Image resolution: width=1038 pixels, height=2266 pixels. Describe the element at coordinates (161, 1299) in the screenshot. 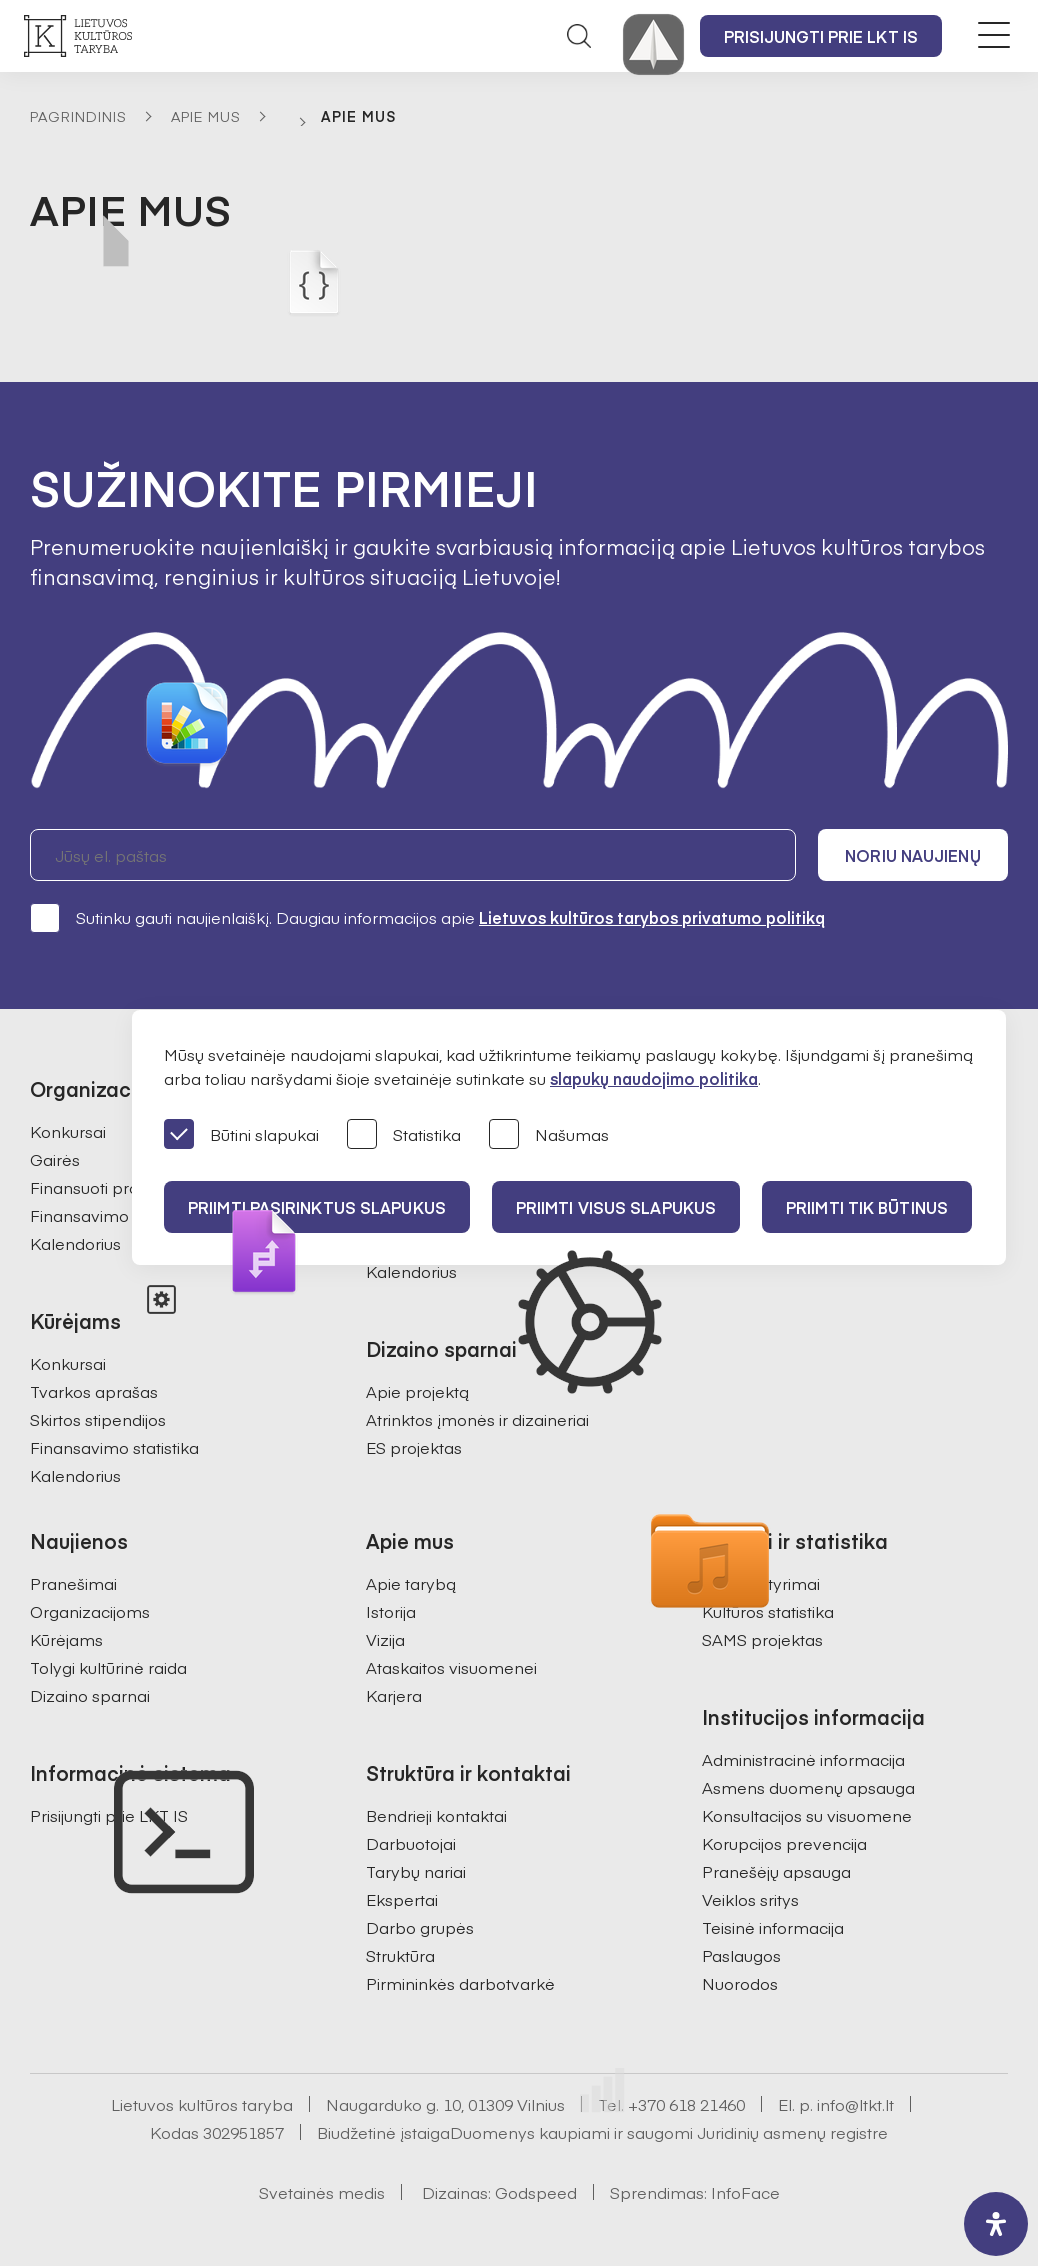

I see `access other applications or utilities` at that location.